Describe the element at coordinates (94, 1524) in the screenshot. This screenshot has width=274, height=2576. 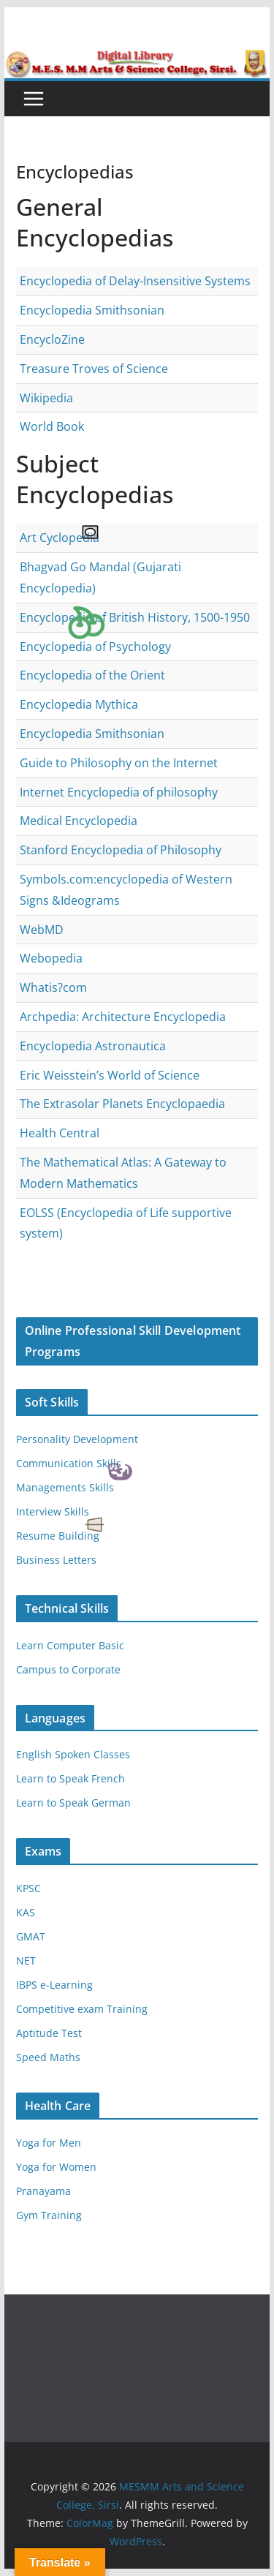
I see `adjust perspective or viewing angle` at that location.